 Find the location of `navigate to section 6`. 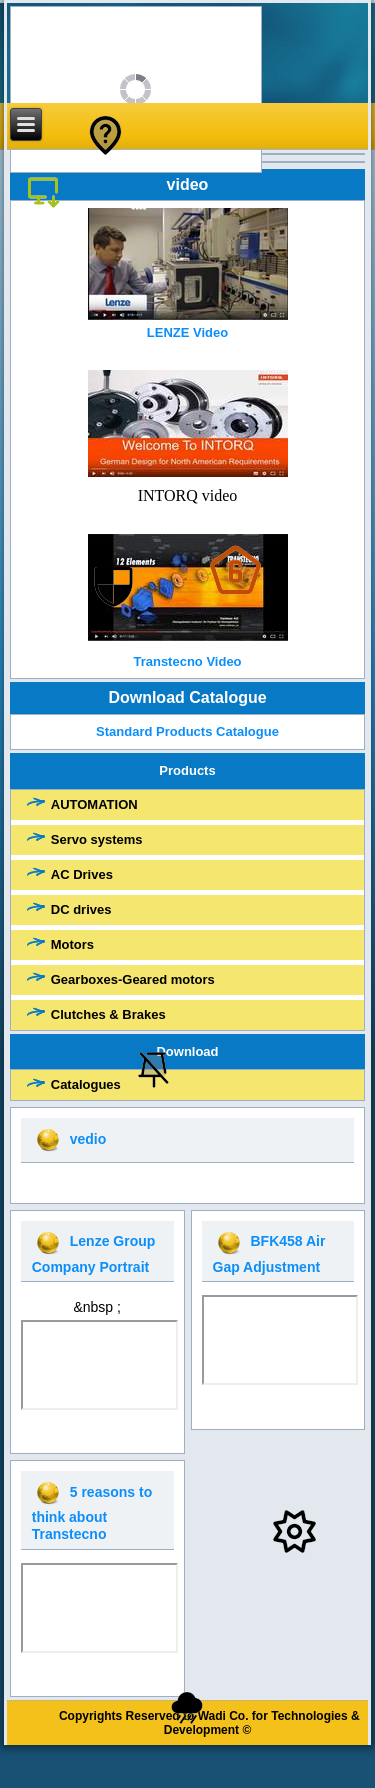

navigate to section 6 is located at coordinates (235, 571).